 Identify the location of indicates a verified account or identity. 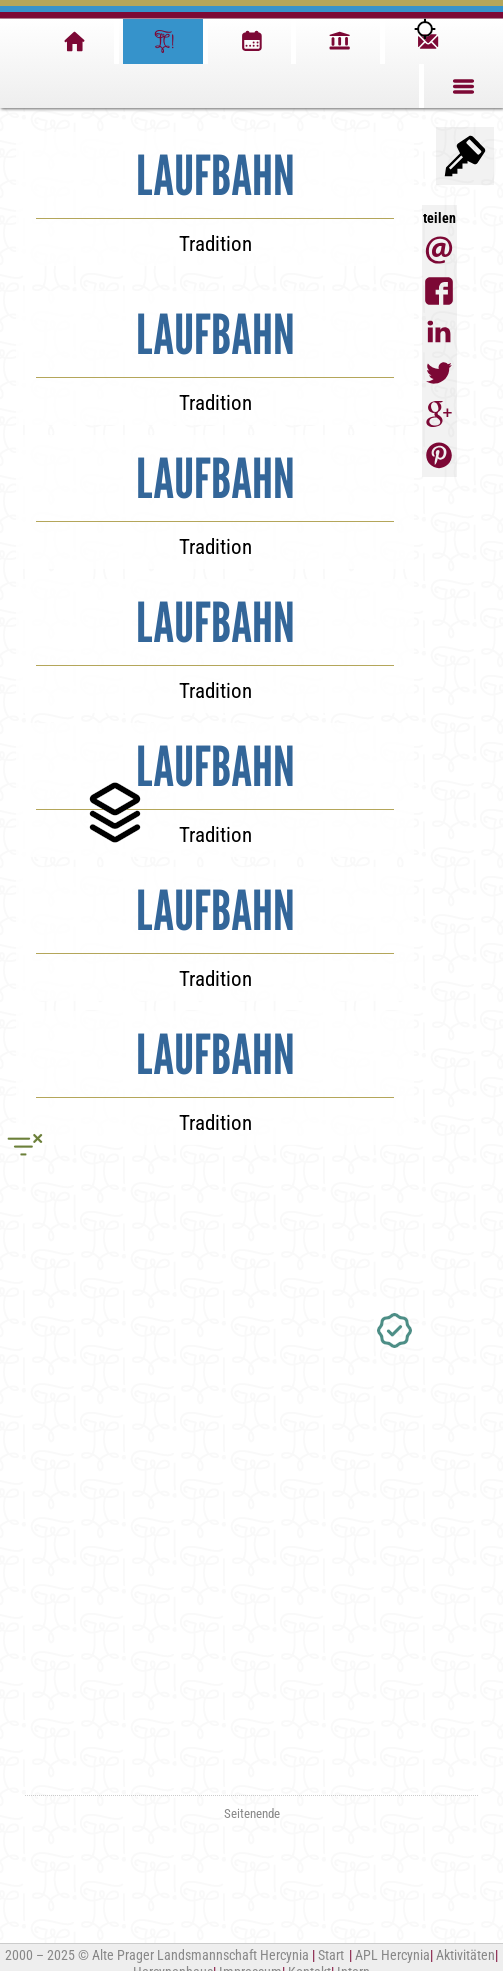
(394, 1330).